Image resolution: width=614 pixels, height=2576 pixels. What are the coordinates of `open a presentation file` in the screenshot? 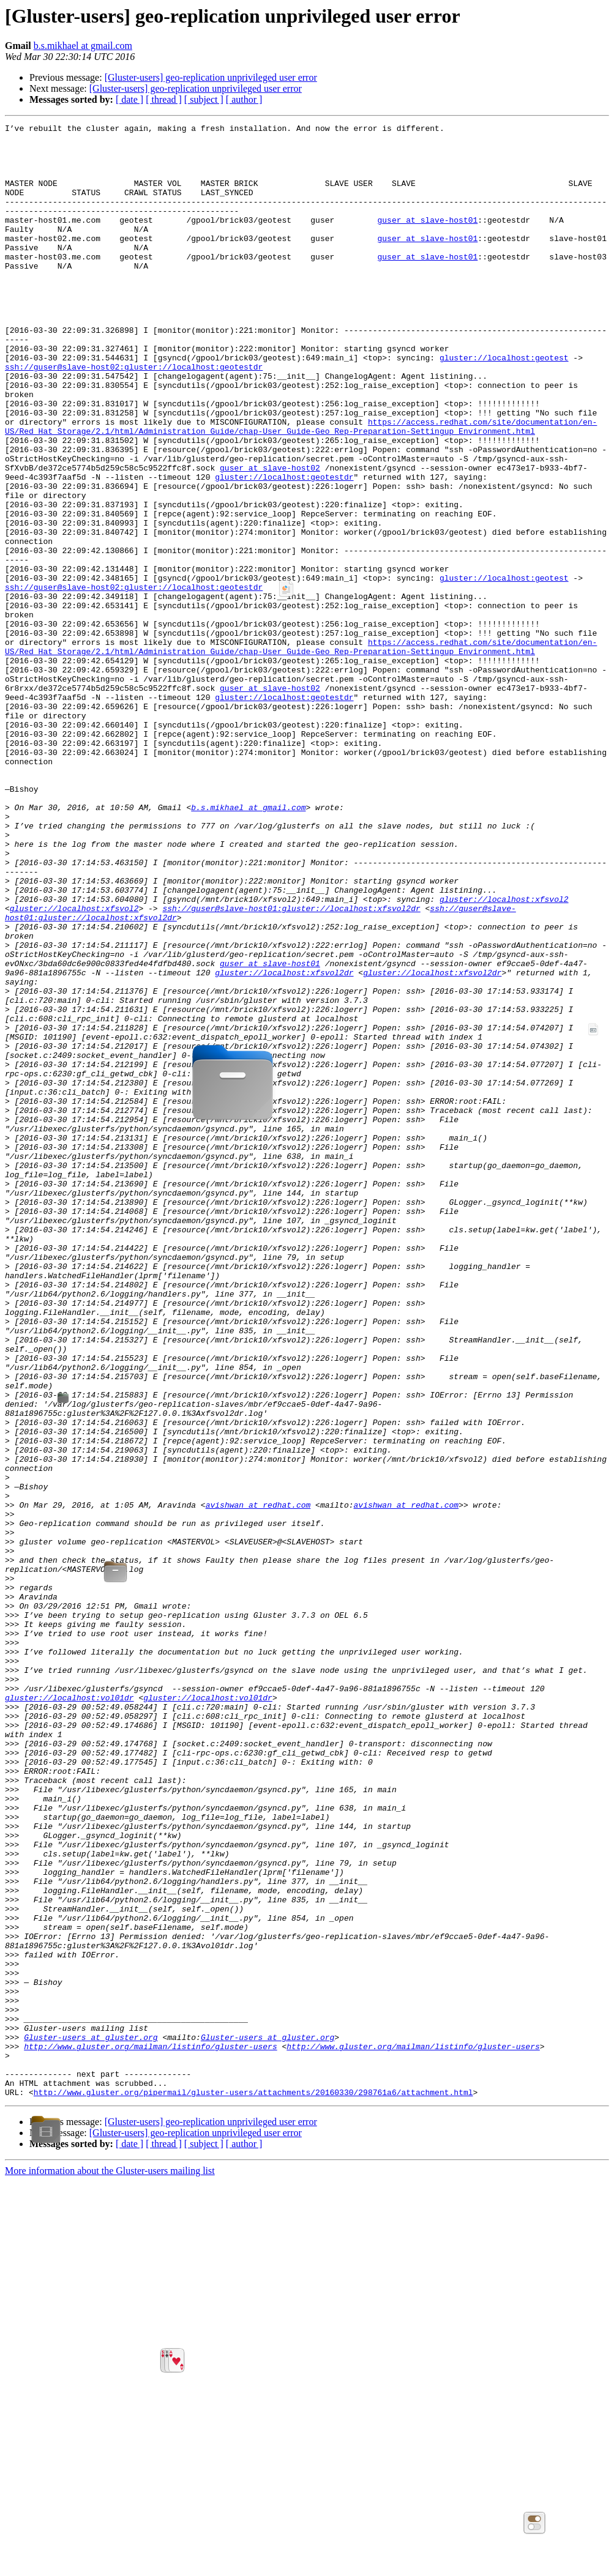 It's located at (286, 588).